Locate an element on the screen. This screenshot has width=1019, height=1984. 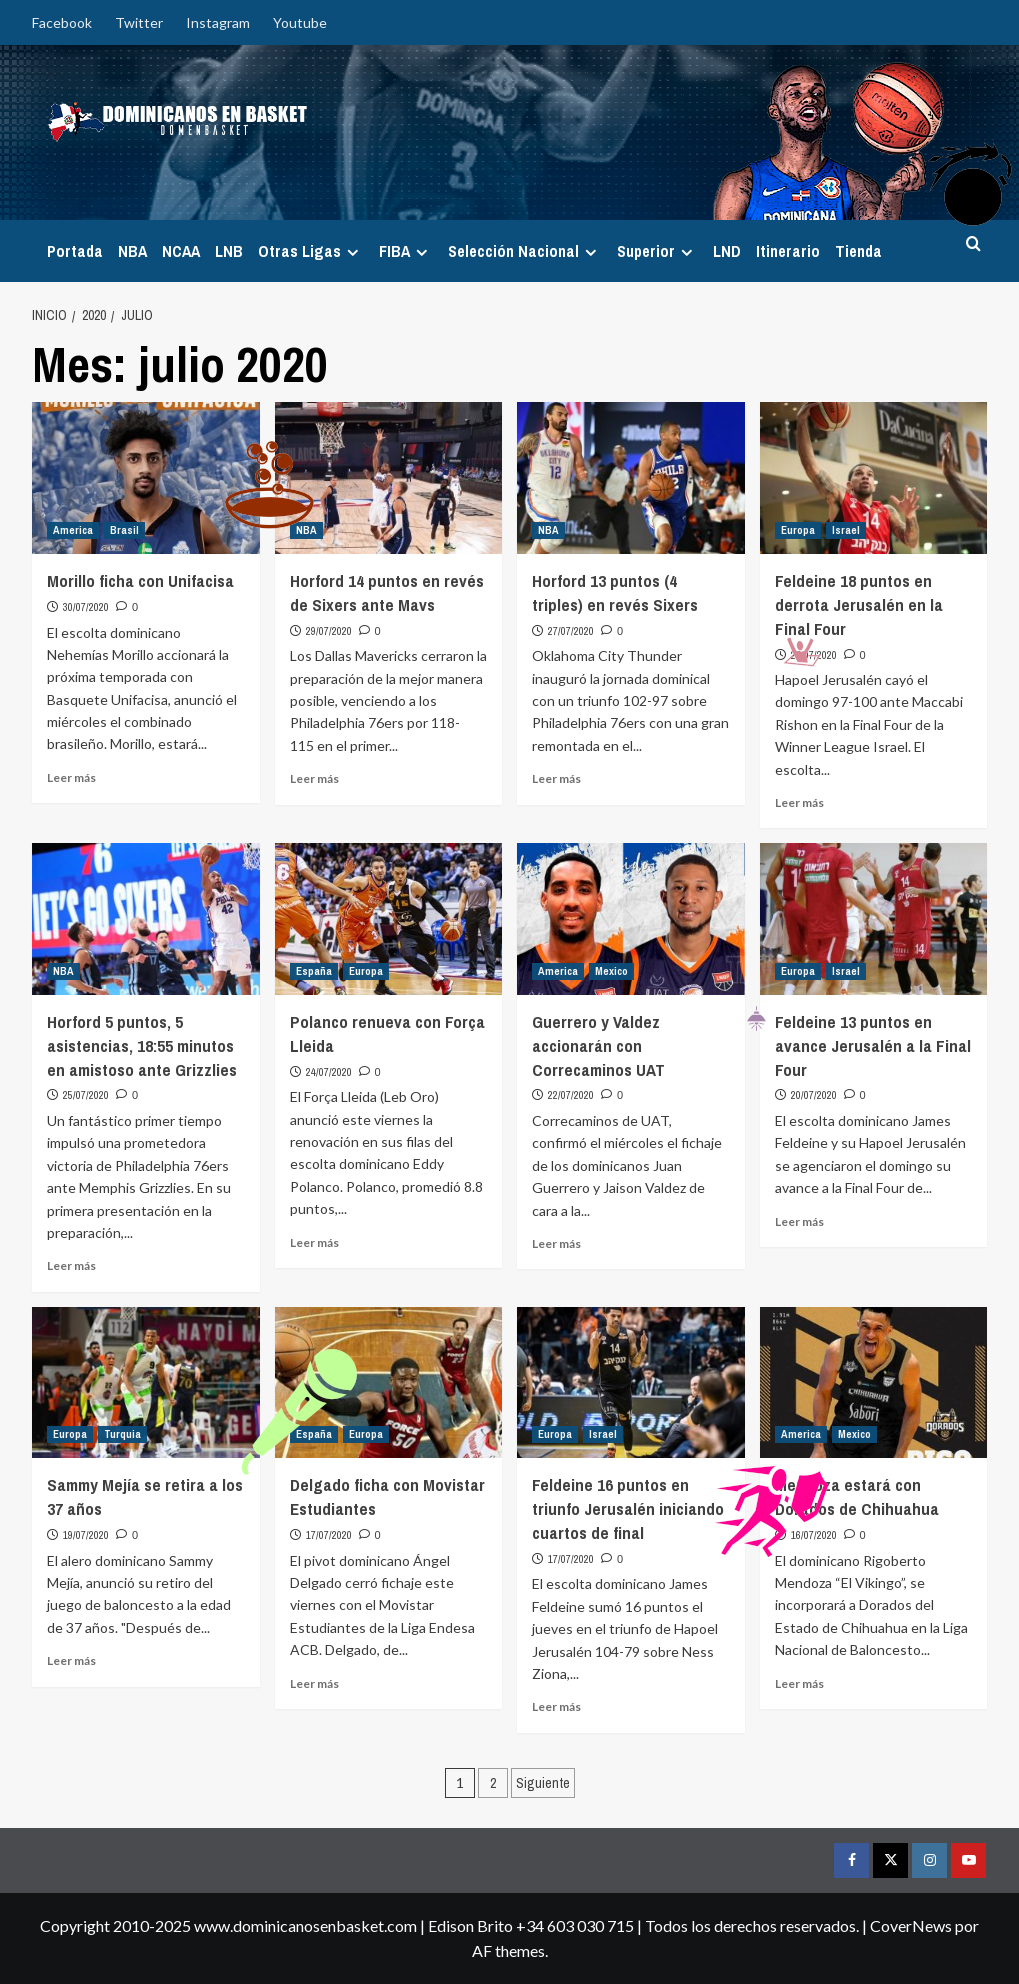
activate a bomb or explosive item in-game is located at coordinates (970, 184).